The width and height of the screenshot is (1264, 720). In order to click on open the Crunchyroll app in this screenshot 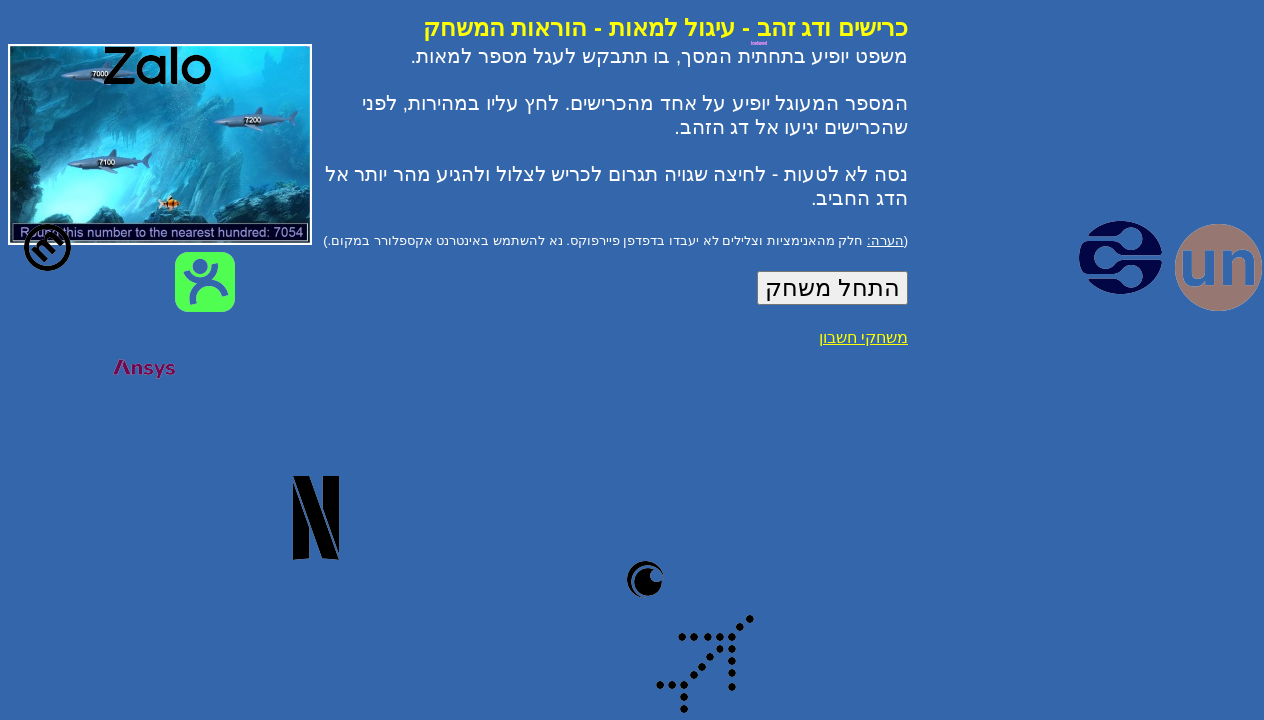, I will do `click(645, 579)`.